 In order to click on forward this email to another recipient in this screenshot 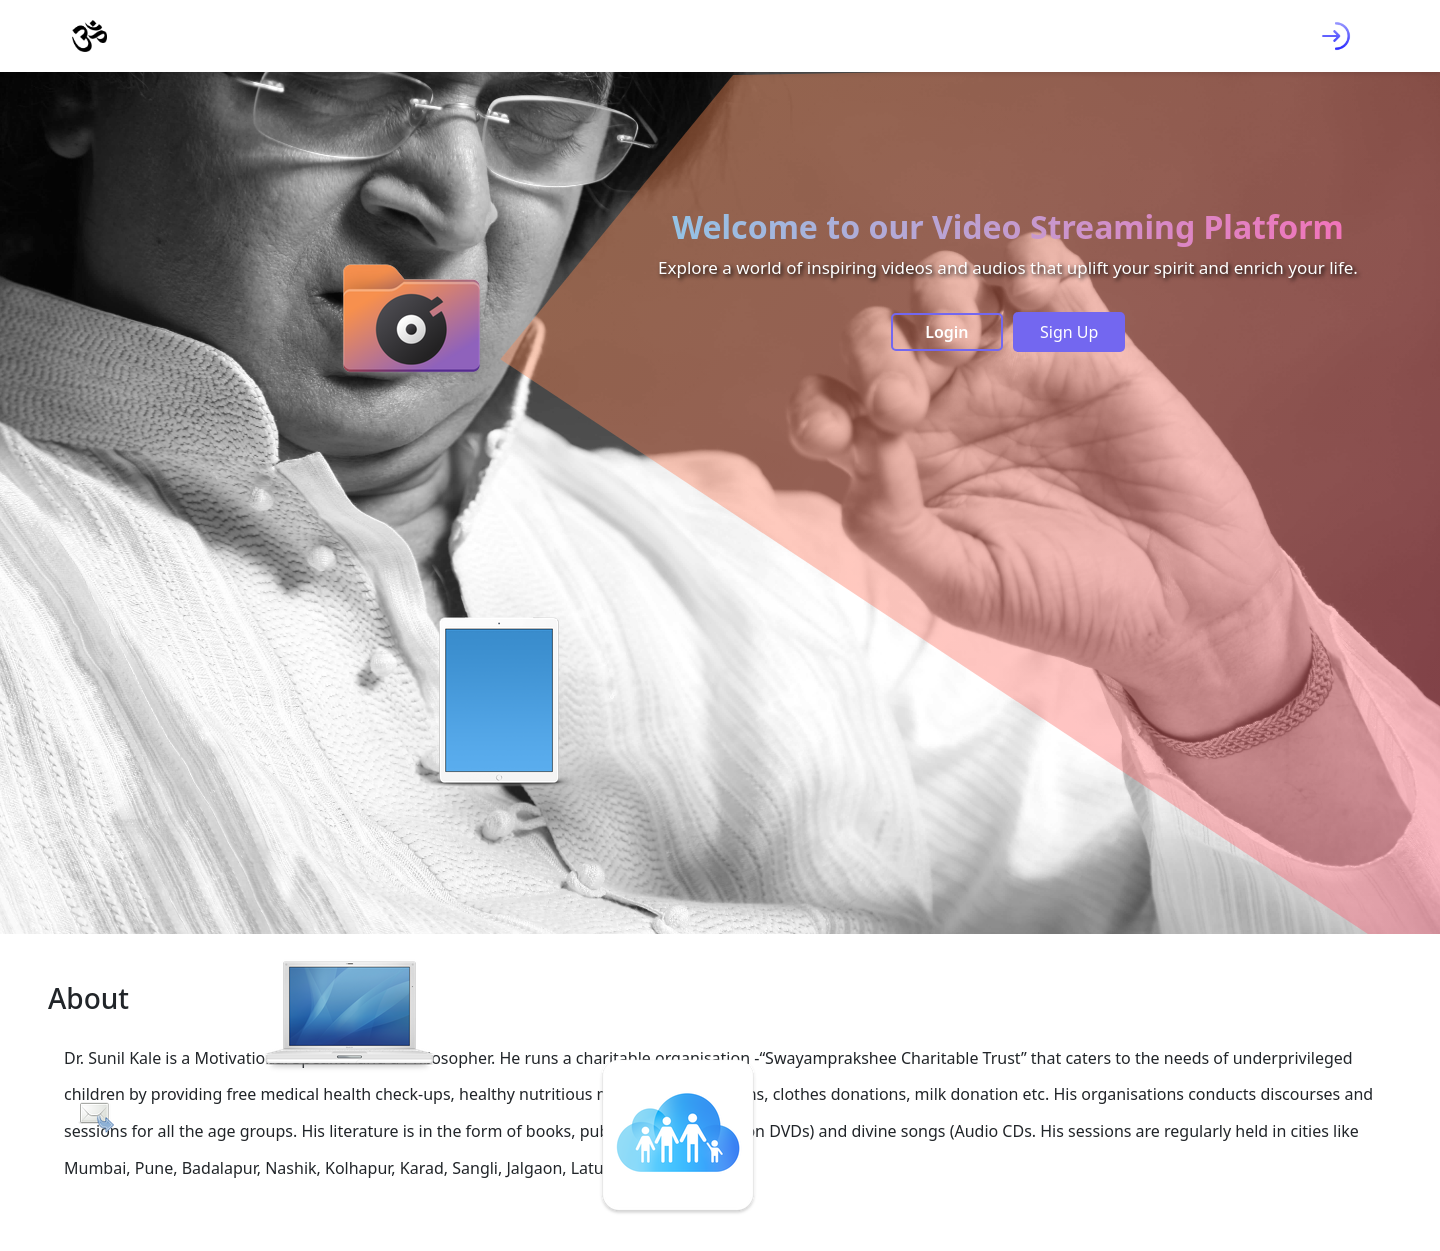, I will do `click(95, 1114)`.